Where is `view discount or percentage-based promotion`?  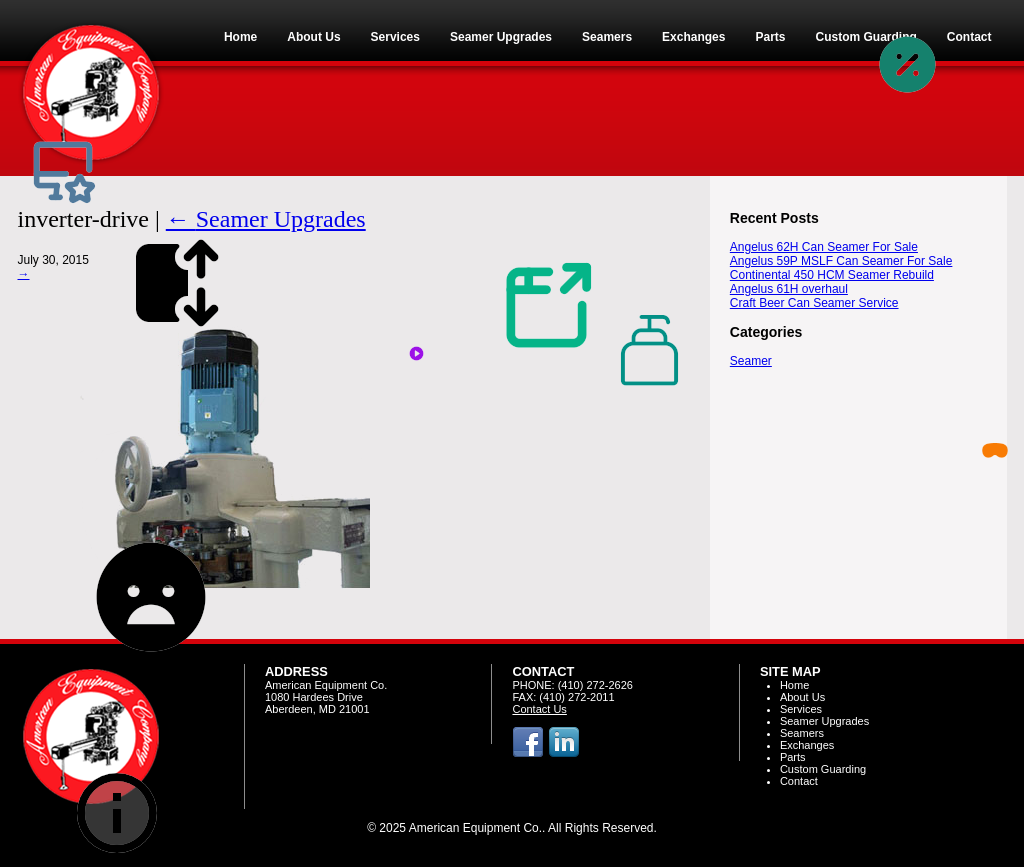 view discount or percentage-based promotion is located at coordinates (907, 64).